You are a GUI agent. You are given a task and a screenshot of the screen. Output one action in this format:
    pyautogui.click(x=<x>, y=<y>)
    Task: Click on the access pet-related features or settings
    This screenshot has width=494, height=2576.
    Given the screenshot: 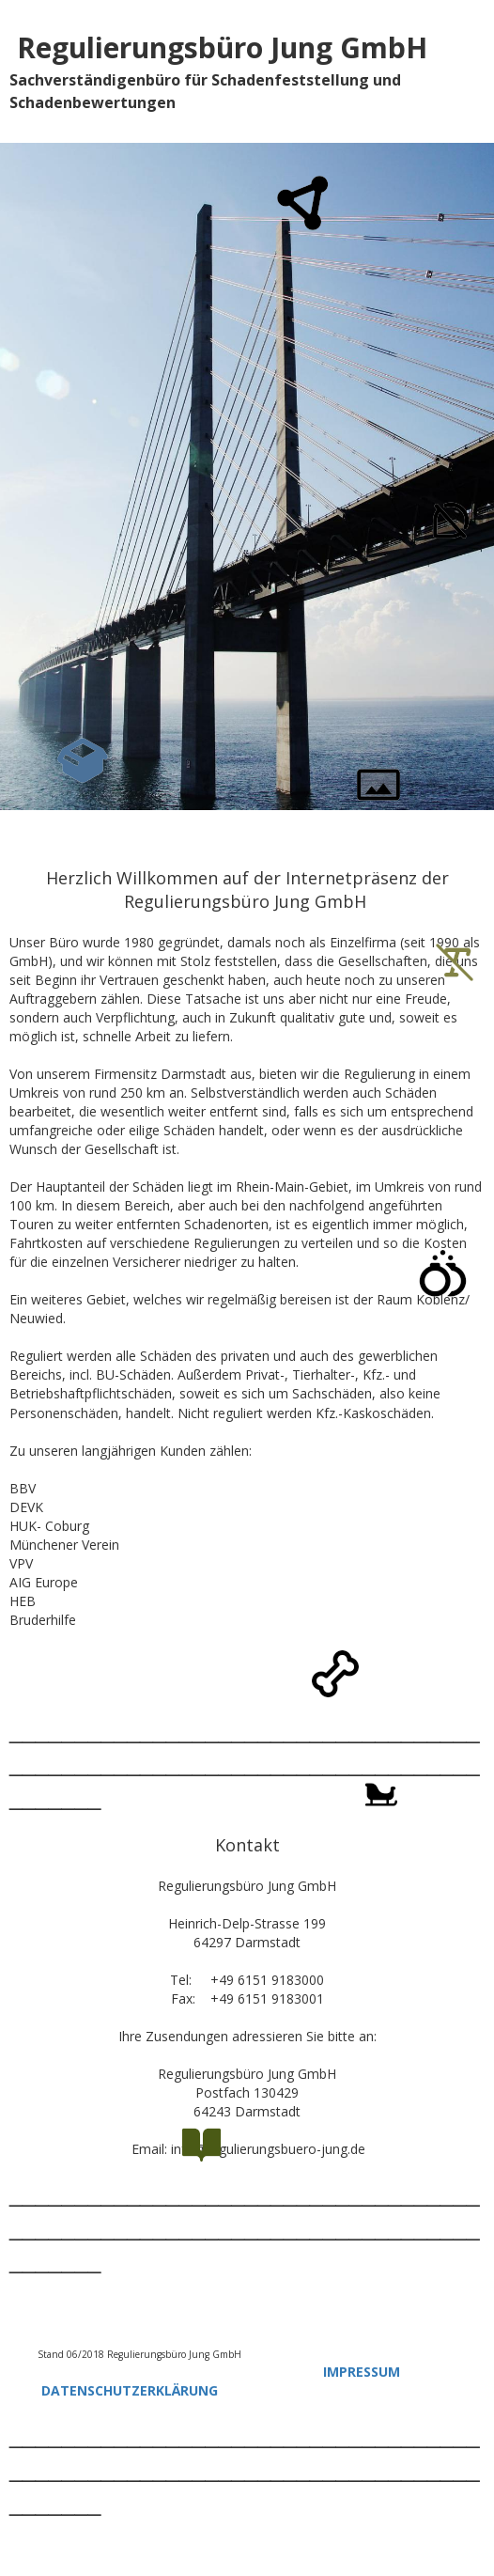 What is the action you would take?
    pyautogui.click(x=335, y=1674)
    